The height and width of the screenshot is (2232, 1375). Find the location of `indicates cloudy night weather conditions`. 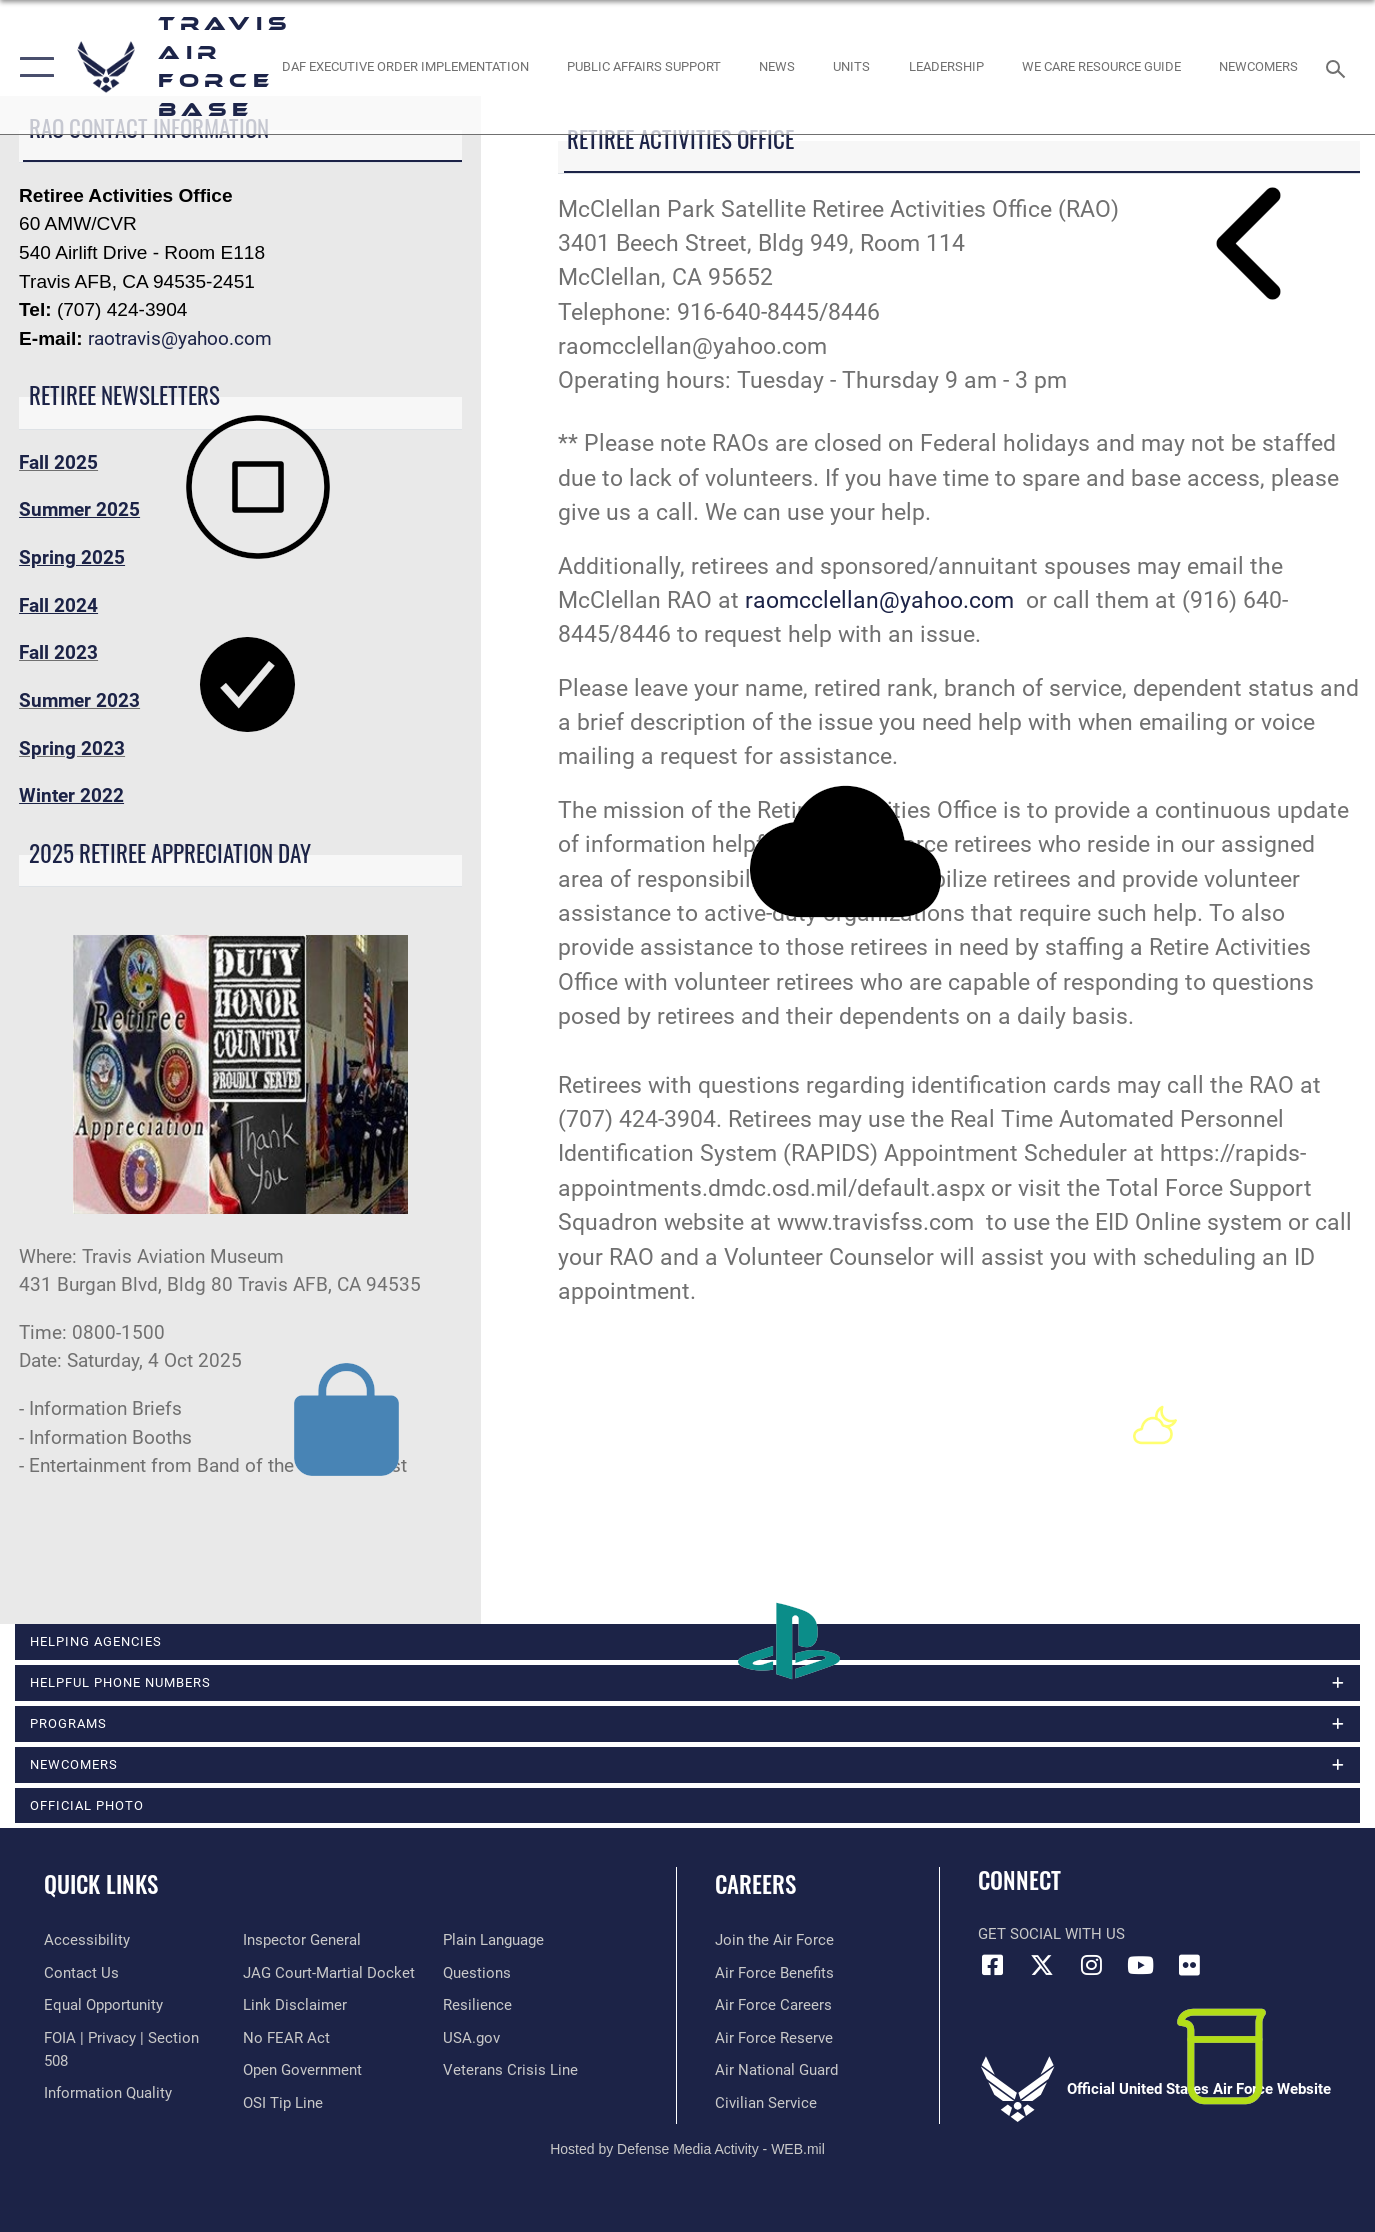

indicates cloudy night weather conditions is located at coordinates (1155, 1425).